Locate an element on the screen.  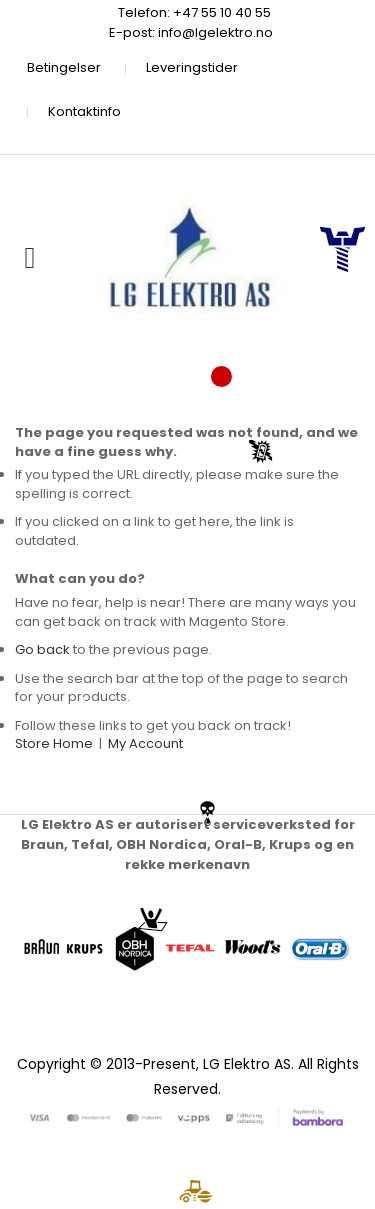
select a potion or consumable item is located at coordinates (81, 705).